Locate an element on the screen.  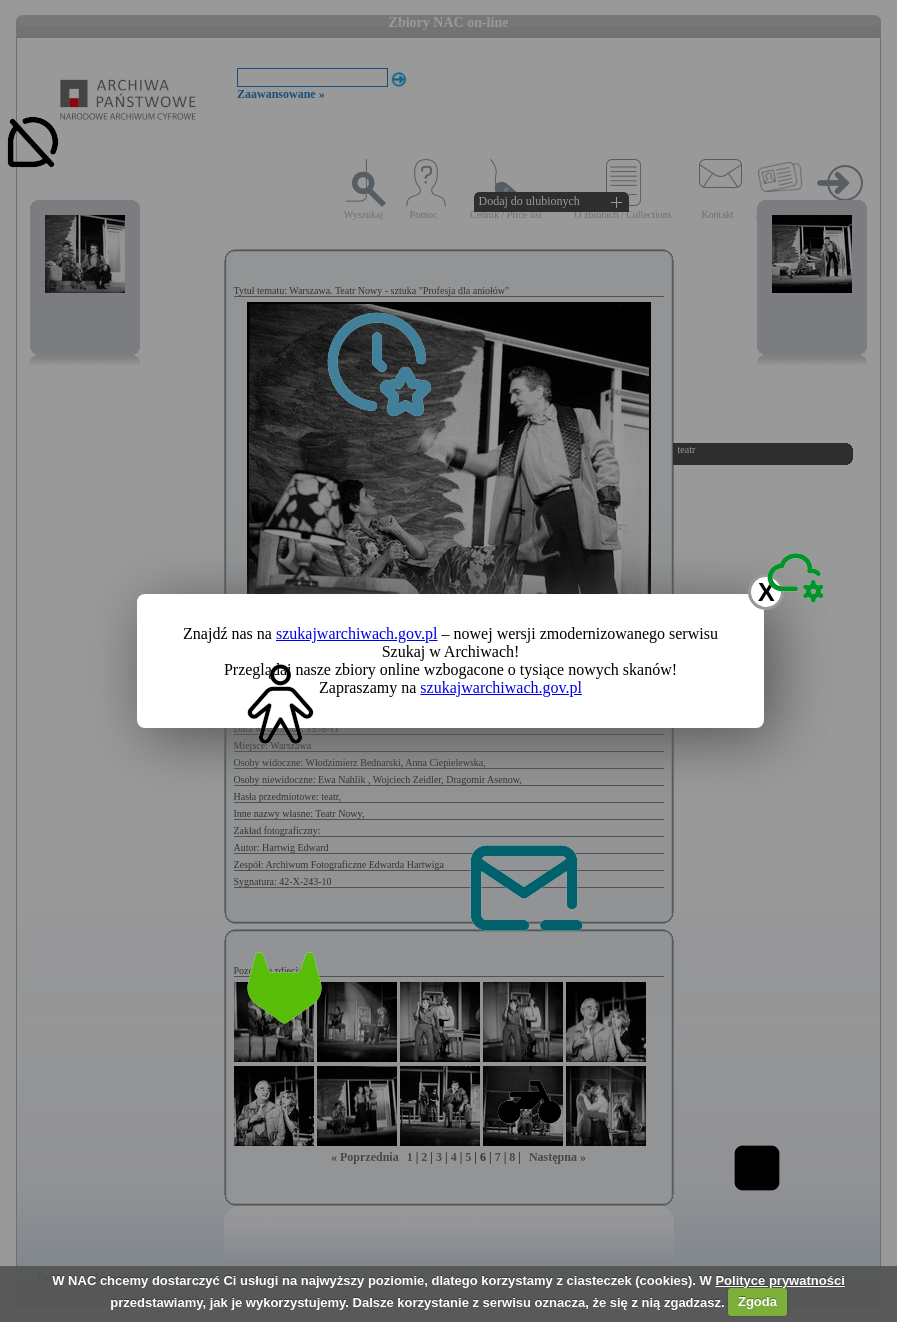
remove an email from your inbox is located at coordinates (524, 888).